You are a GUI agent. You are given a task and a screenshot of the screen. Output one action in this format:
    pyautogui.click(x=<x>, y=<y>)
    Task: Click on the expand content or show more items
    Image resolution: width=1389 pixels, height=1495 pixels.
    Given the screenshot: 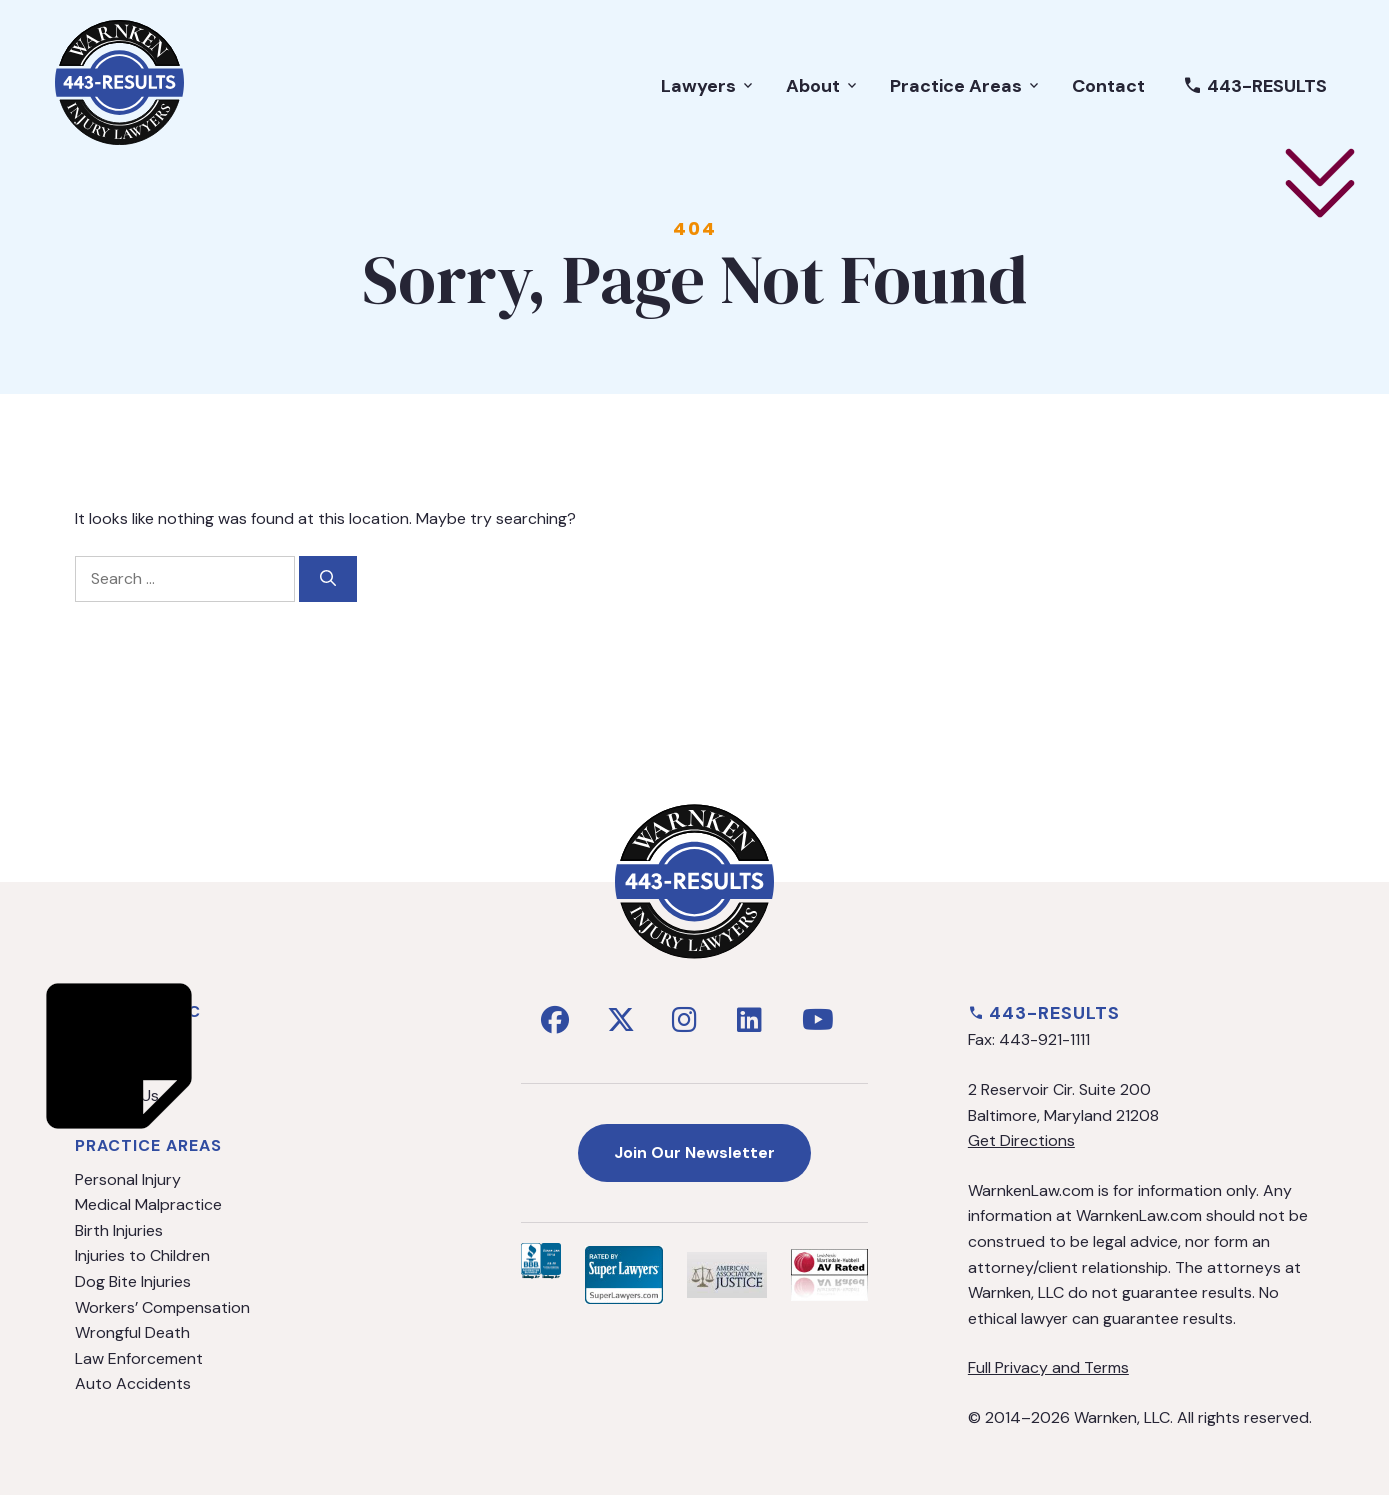 What is the action you would take?
    pyautogui.click(x=1320, y=180)
    